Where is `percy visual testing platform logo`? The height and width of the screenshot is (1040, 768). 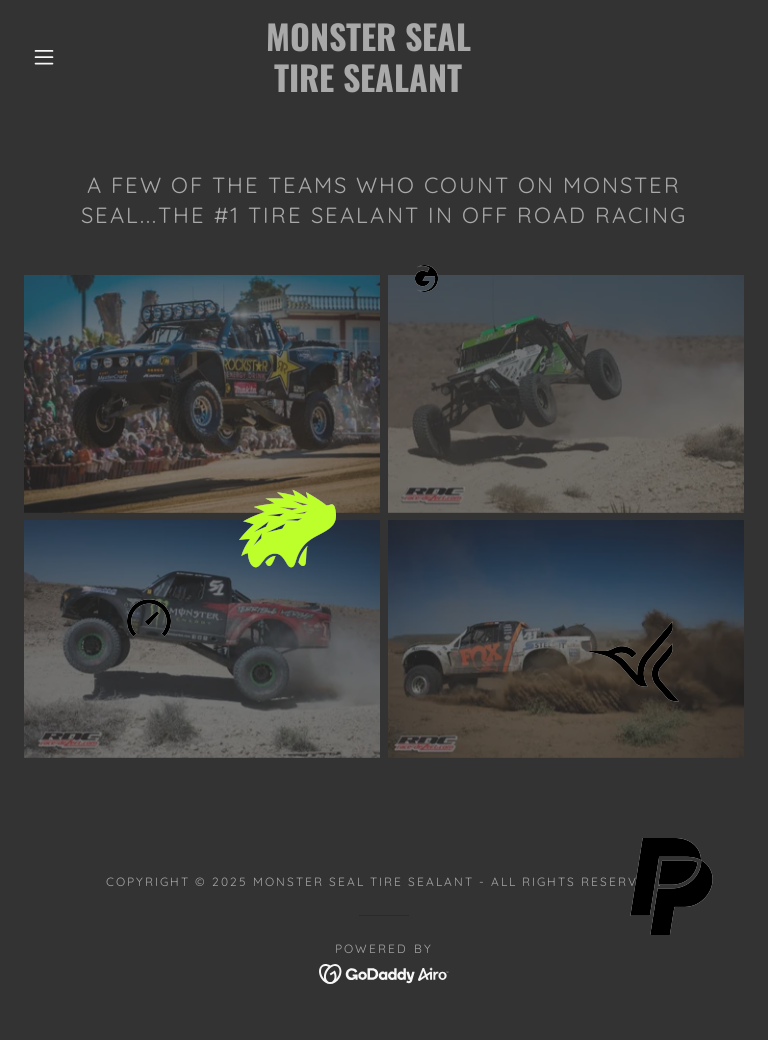 percy visual testing platform logo is located at coordinates (287, 528).